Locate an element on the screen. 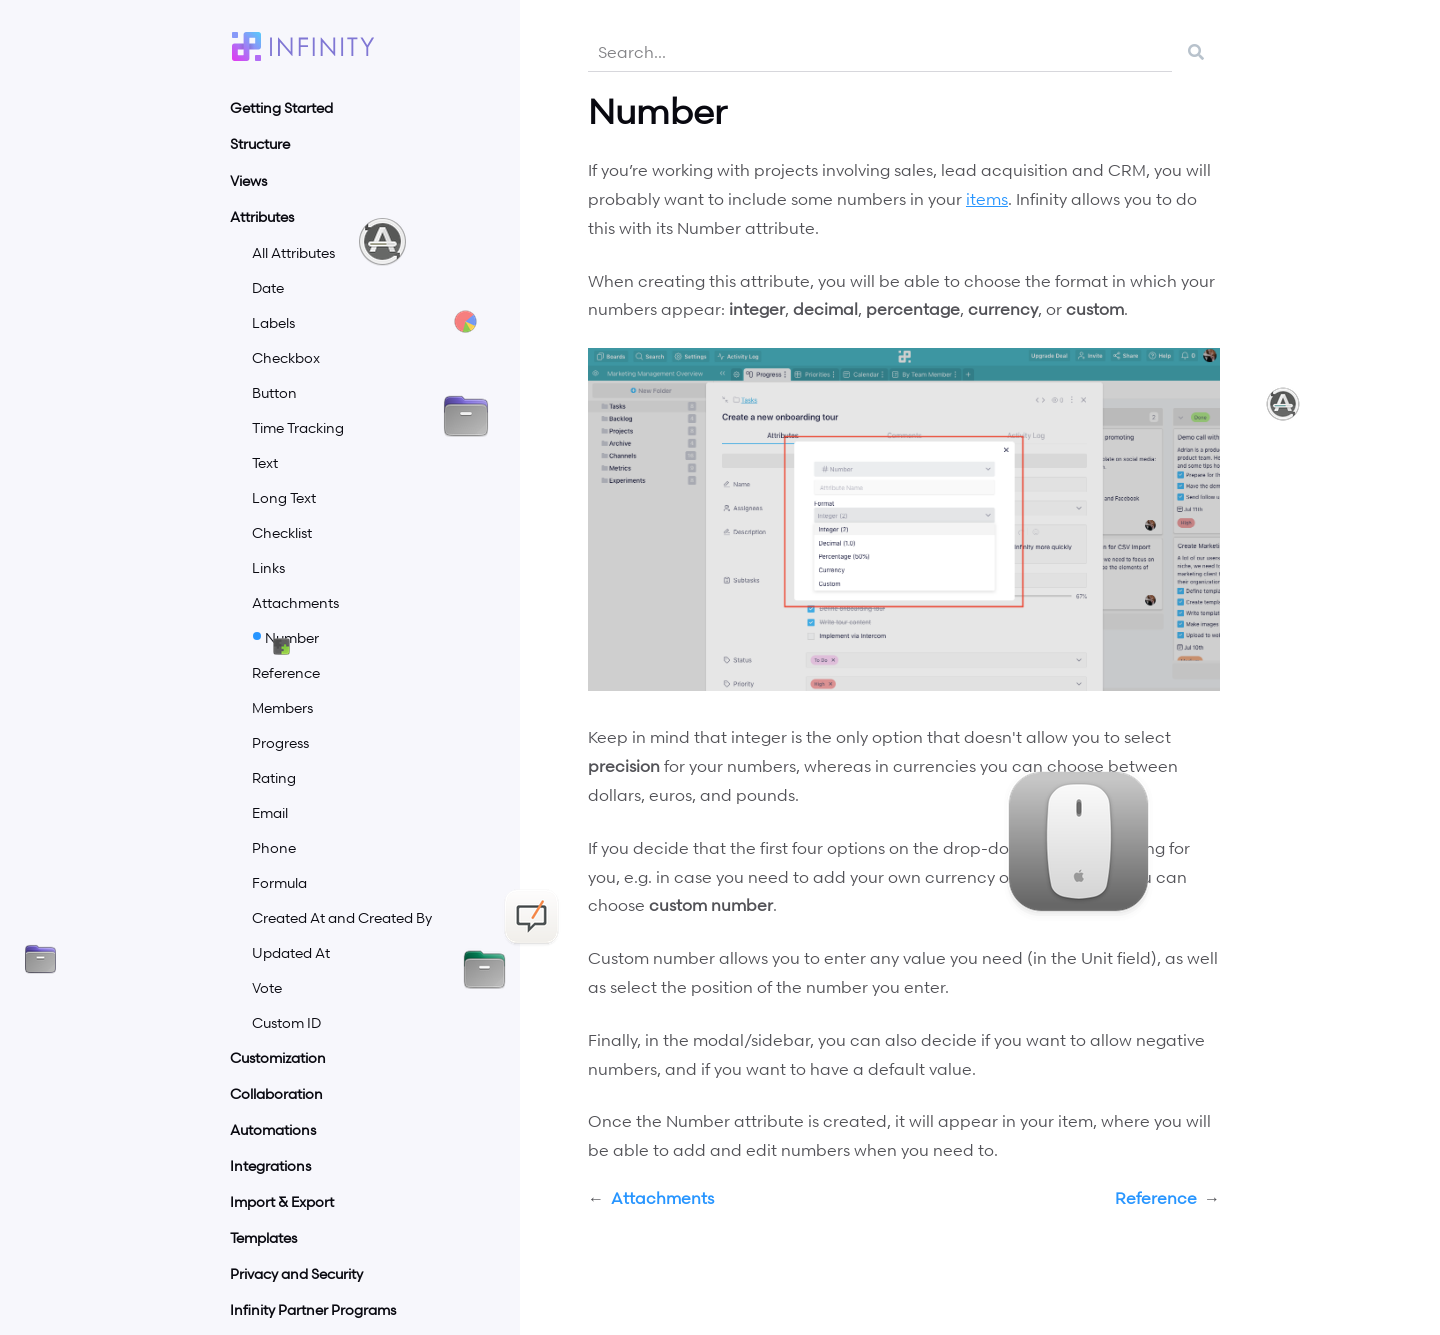 The image size is (1440, 1335). open openboard app is located at coordinates (531, 916).